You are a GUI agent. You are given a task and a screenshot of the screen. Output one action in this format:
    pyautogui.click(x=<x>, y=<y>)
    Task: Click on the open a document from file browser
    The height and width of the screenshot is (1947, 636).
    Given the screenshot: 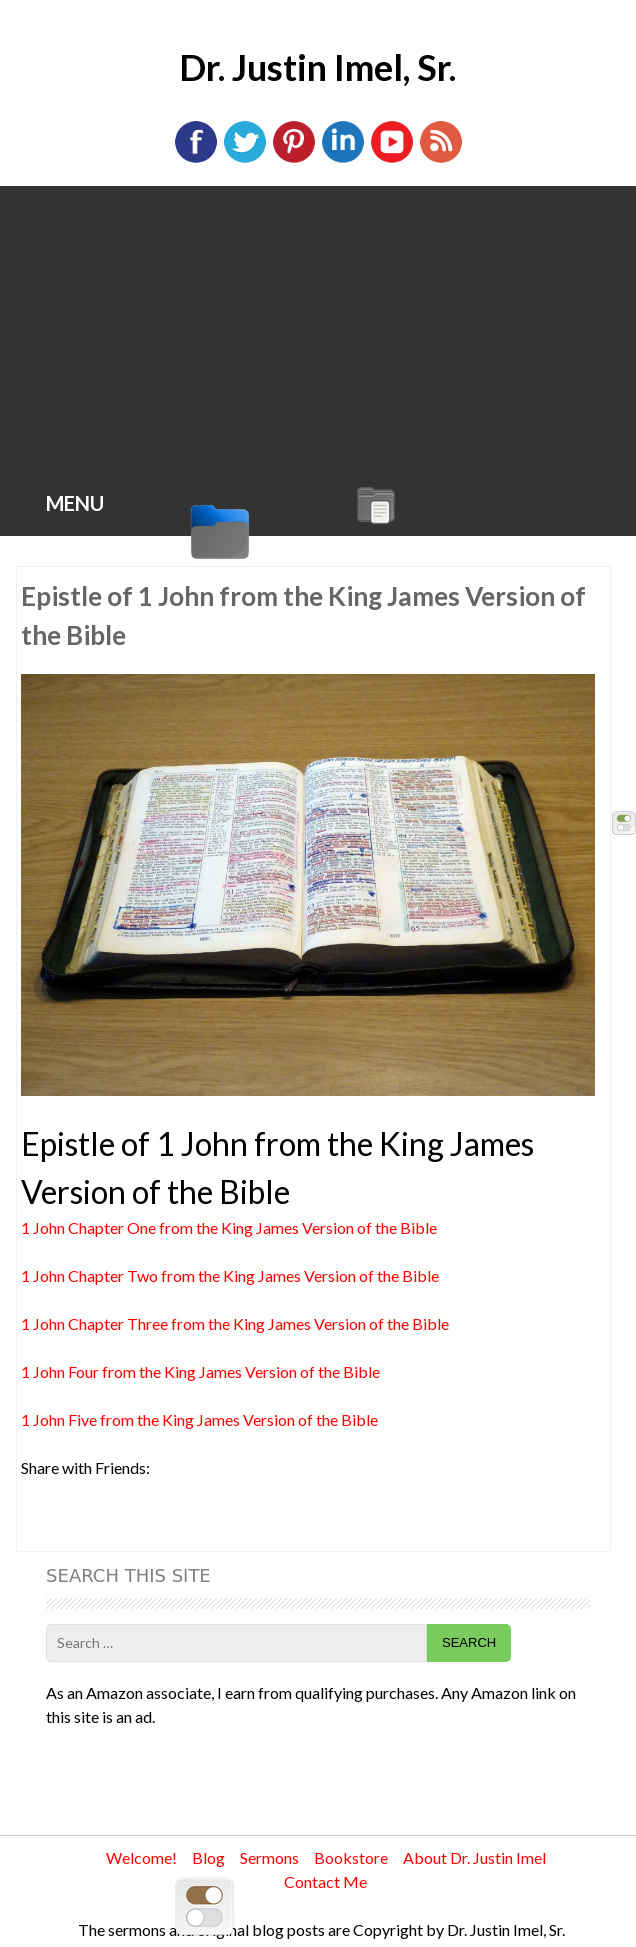 What is the action you would take?
    pyautogui.click(x=376, y=505)
    